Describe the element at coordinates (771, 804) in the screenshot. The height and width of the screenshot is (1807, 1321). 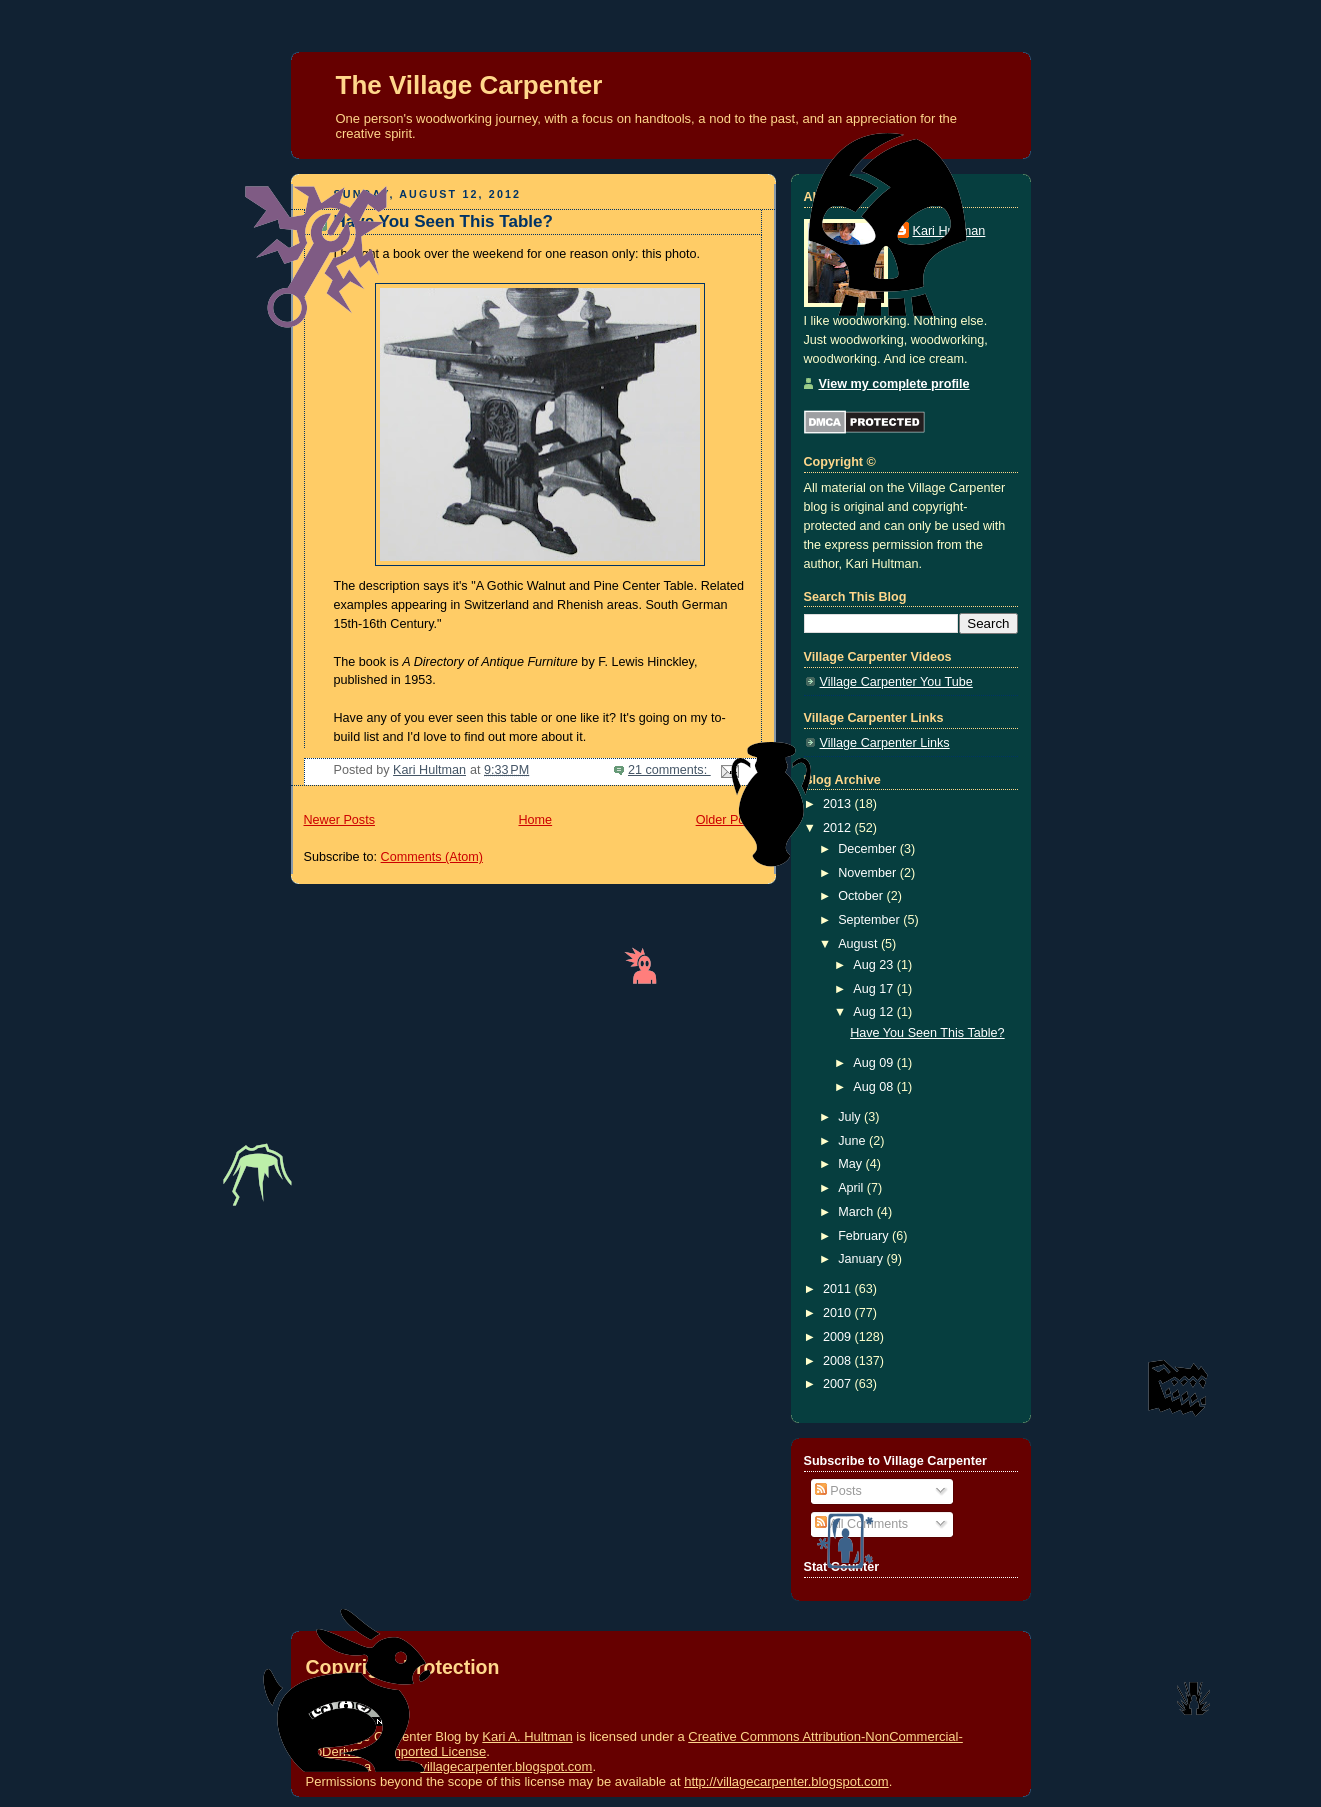
I see `browse ancient or historical artifacts` at that location.